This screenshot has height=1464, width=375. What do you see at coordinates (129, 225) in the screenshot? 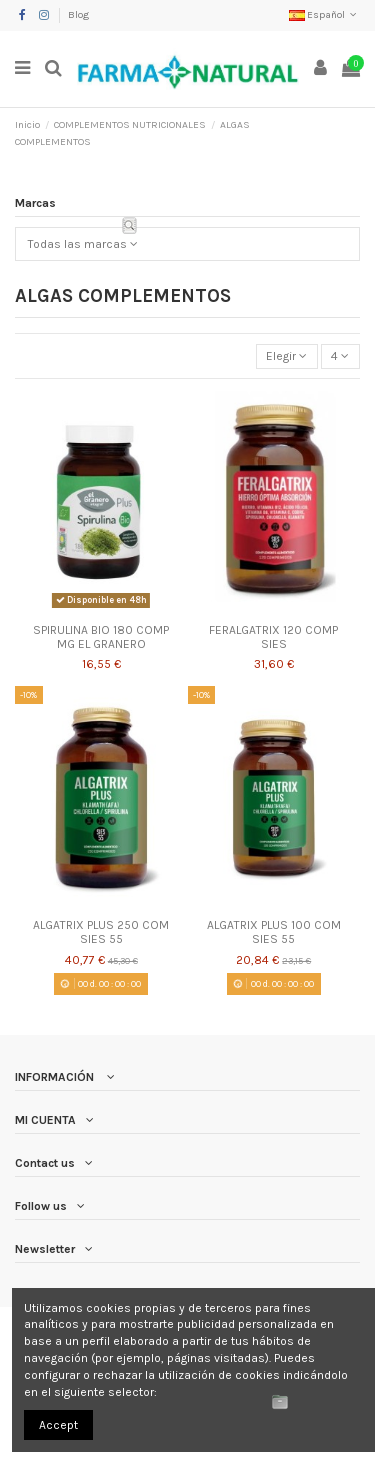
I see `open the log viewer application` at bounding box center [129, 225].